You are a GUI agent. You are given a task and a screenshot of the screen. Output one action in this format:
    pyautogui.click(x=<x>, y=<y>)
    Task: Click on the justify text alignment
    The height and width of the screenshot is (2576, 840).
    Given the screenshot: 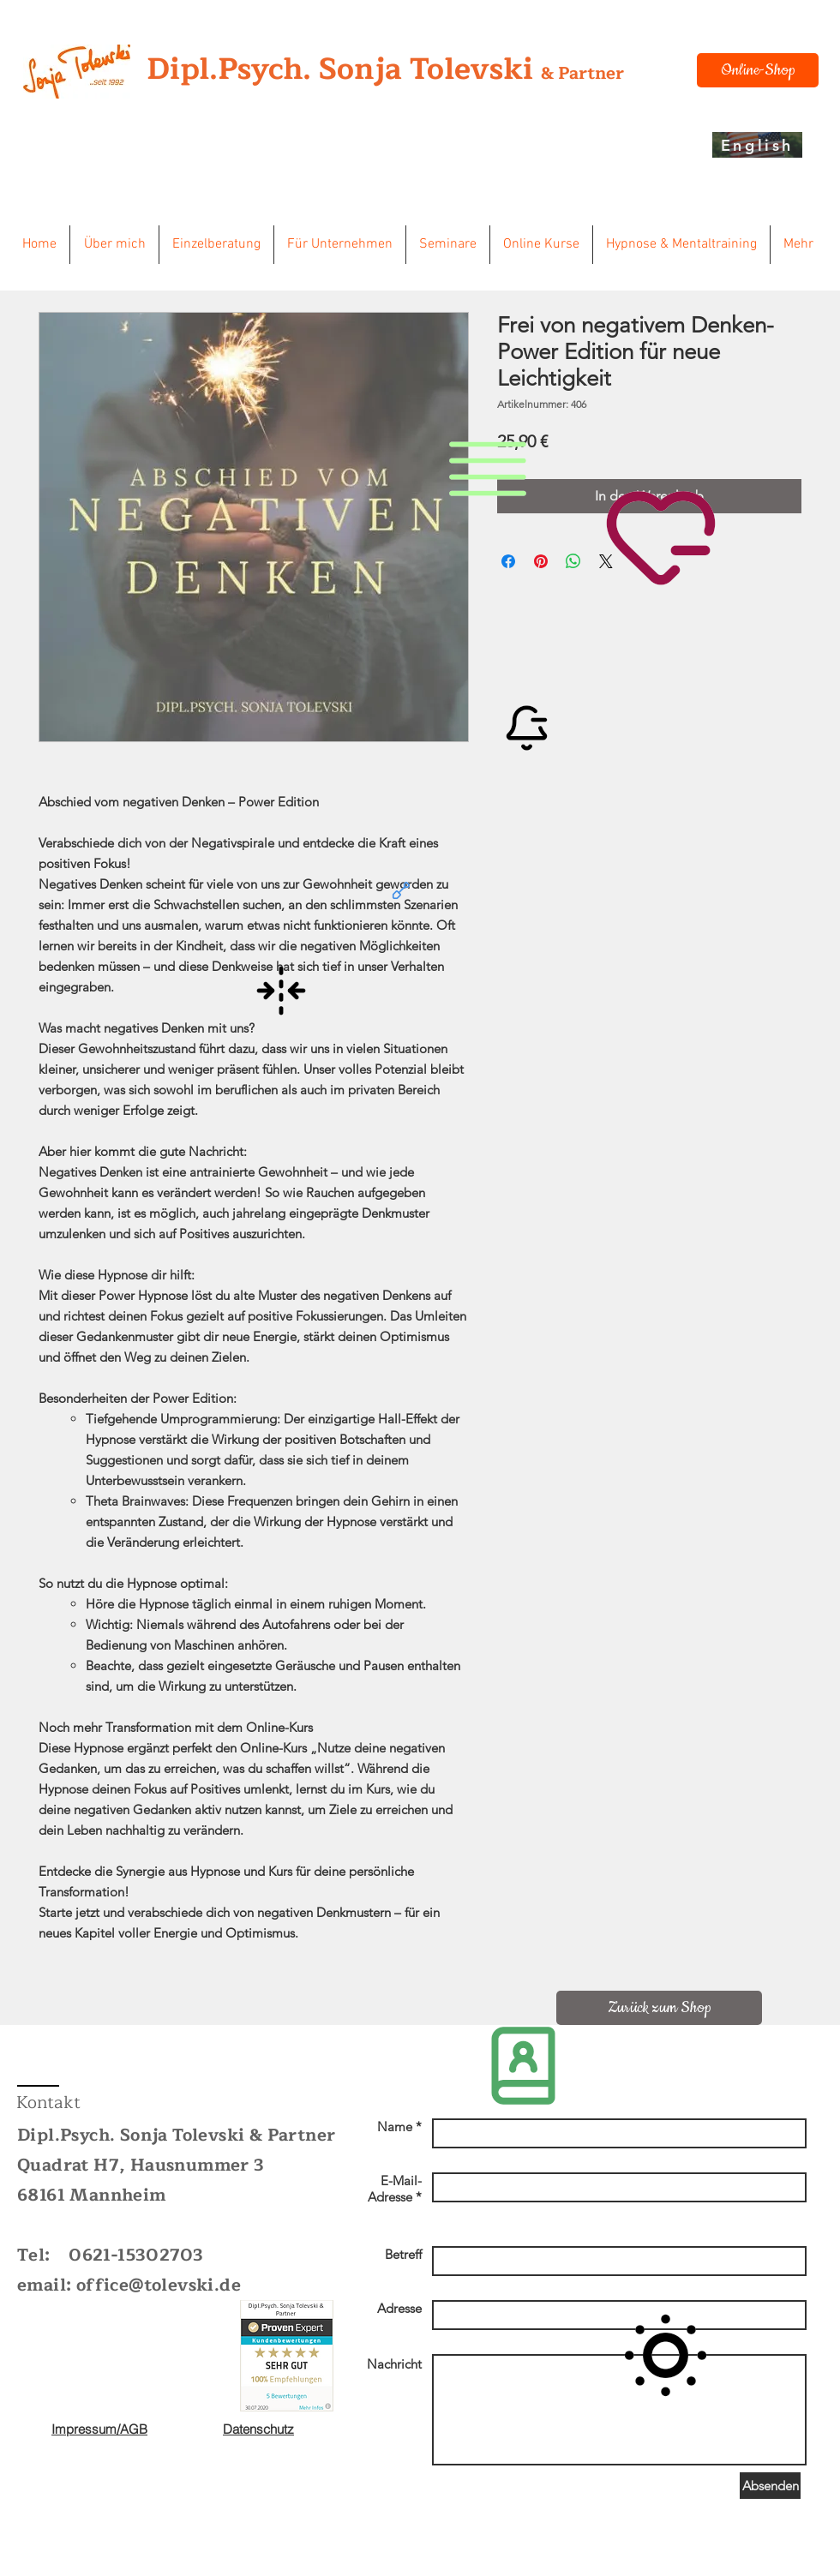 What is the action you would take?
    pyautogui.click(x=488, y=470)
    